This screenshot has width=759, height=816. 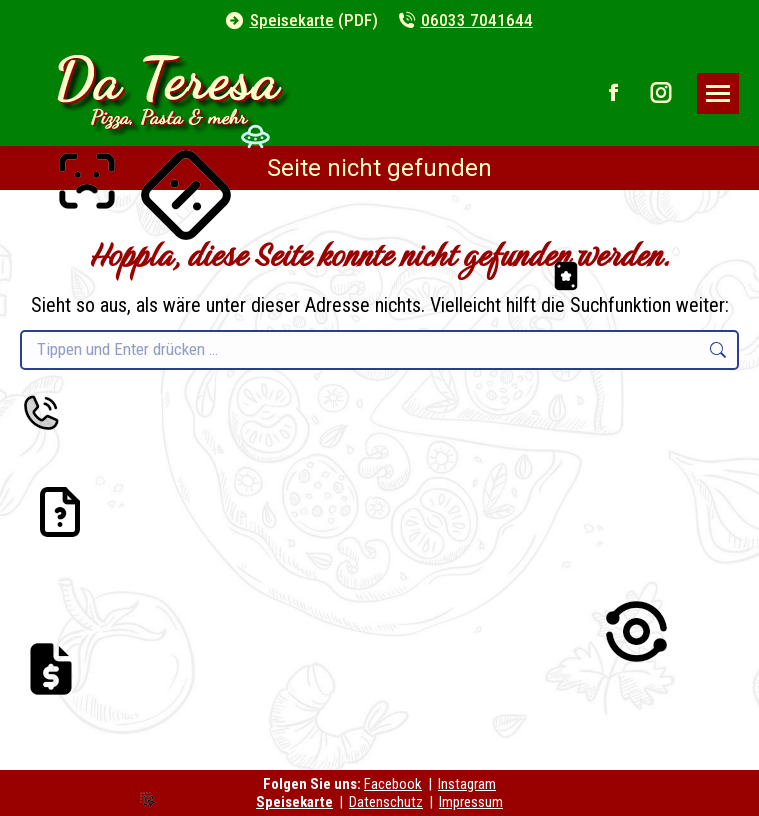 I want to click on view starred or favorite playing cards, so click(x=566, y=276).